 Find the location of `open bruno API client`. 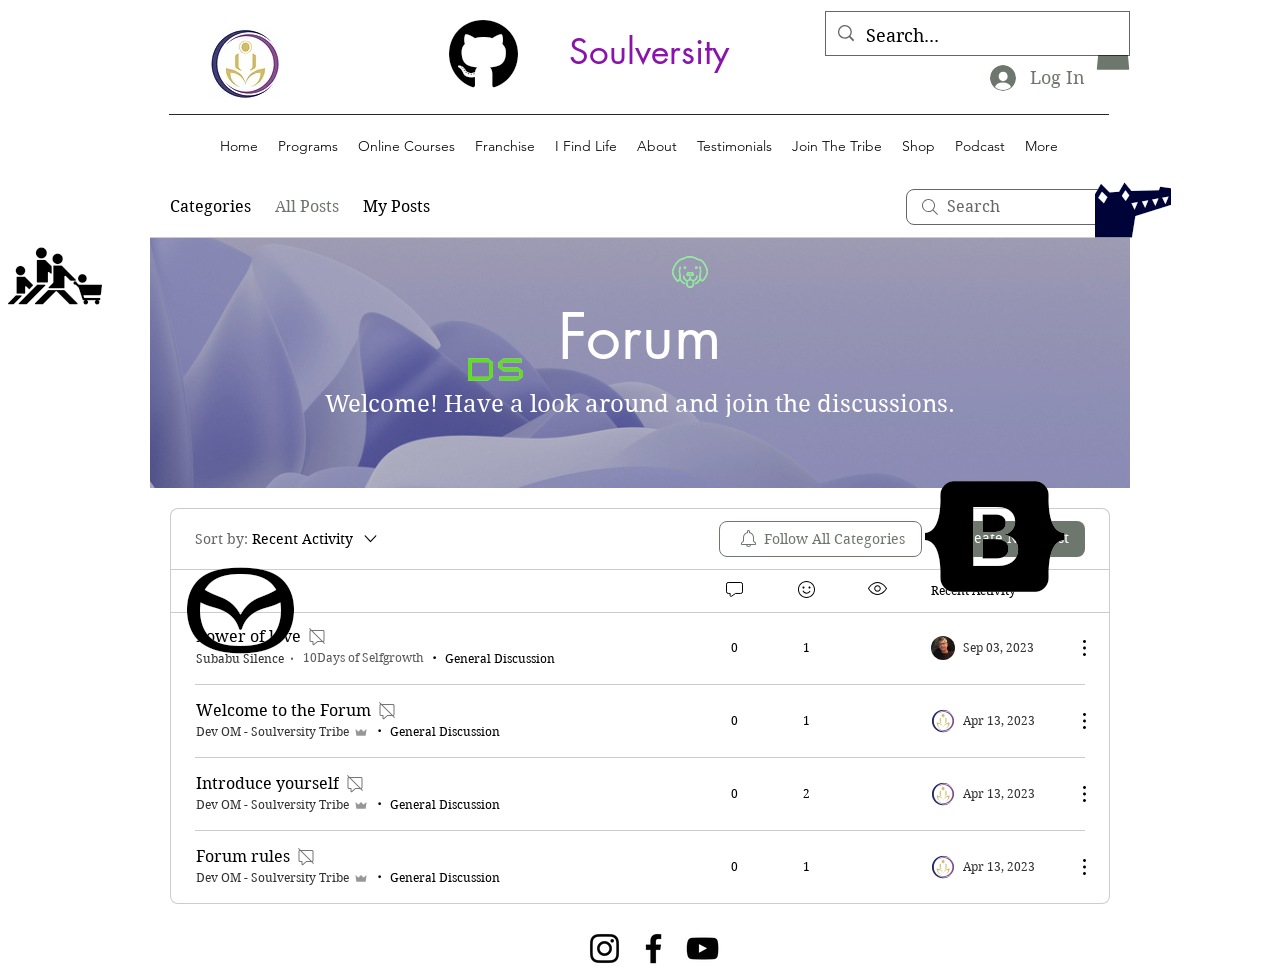

open bruno API client is located at coordinates (690, 272).